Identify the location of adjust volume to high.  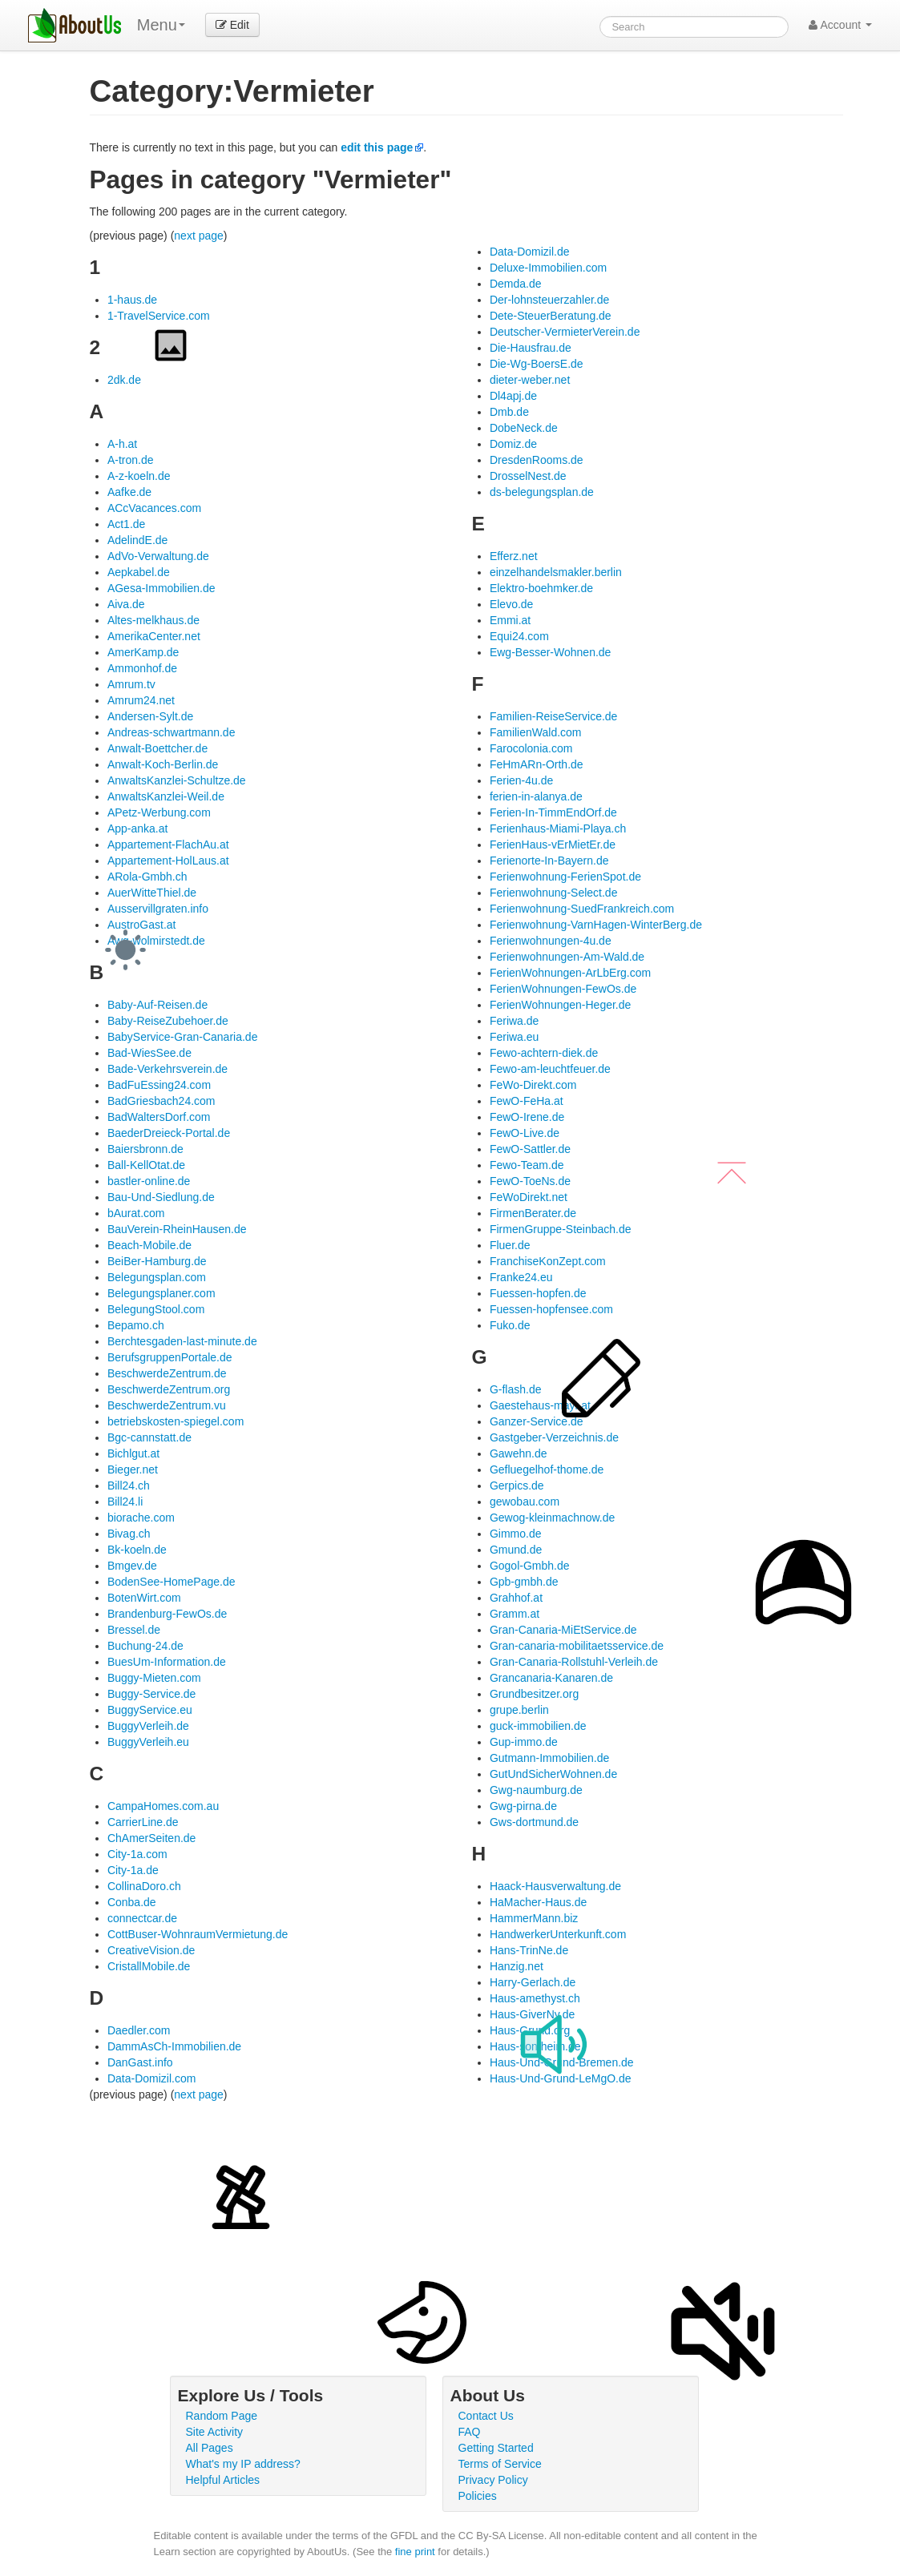
(552, 2044).